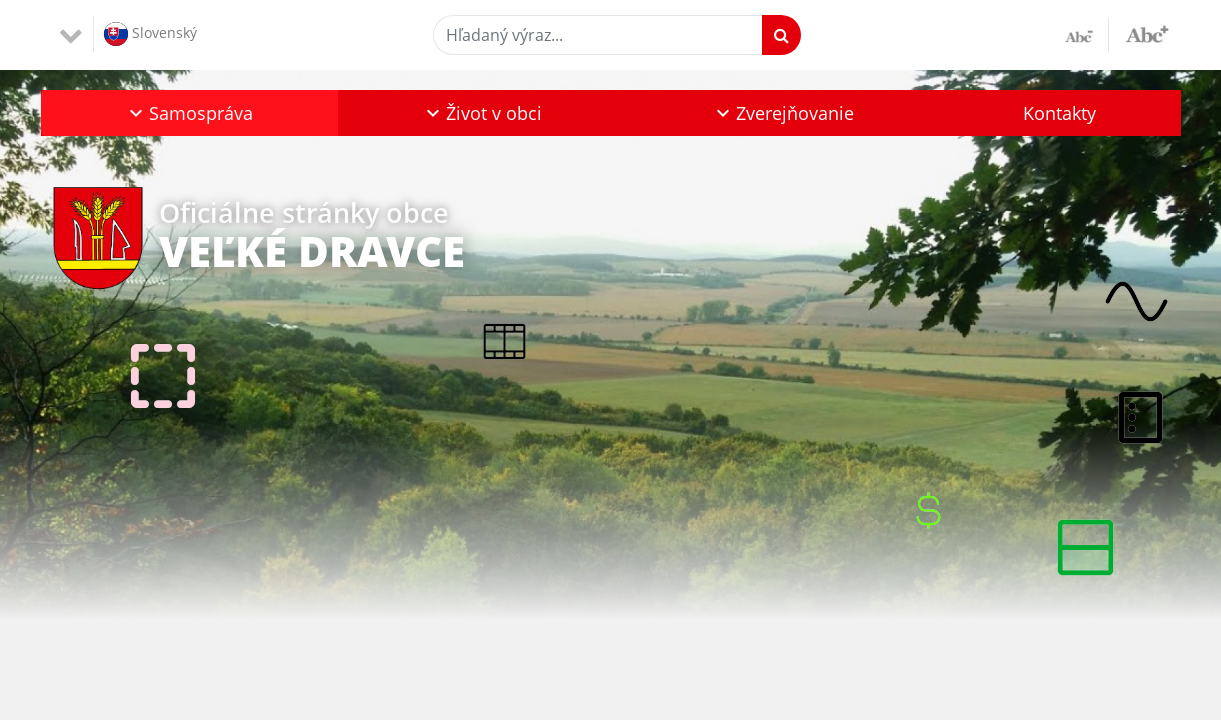 The image size is (1221, 720). What do you see at coordinates (1085, 547) in the screenshot?
I see `toggle bottom panel visibility` at bounding box center [1085, 547].